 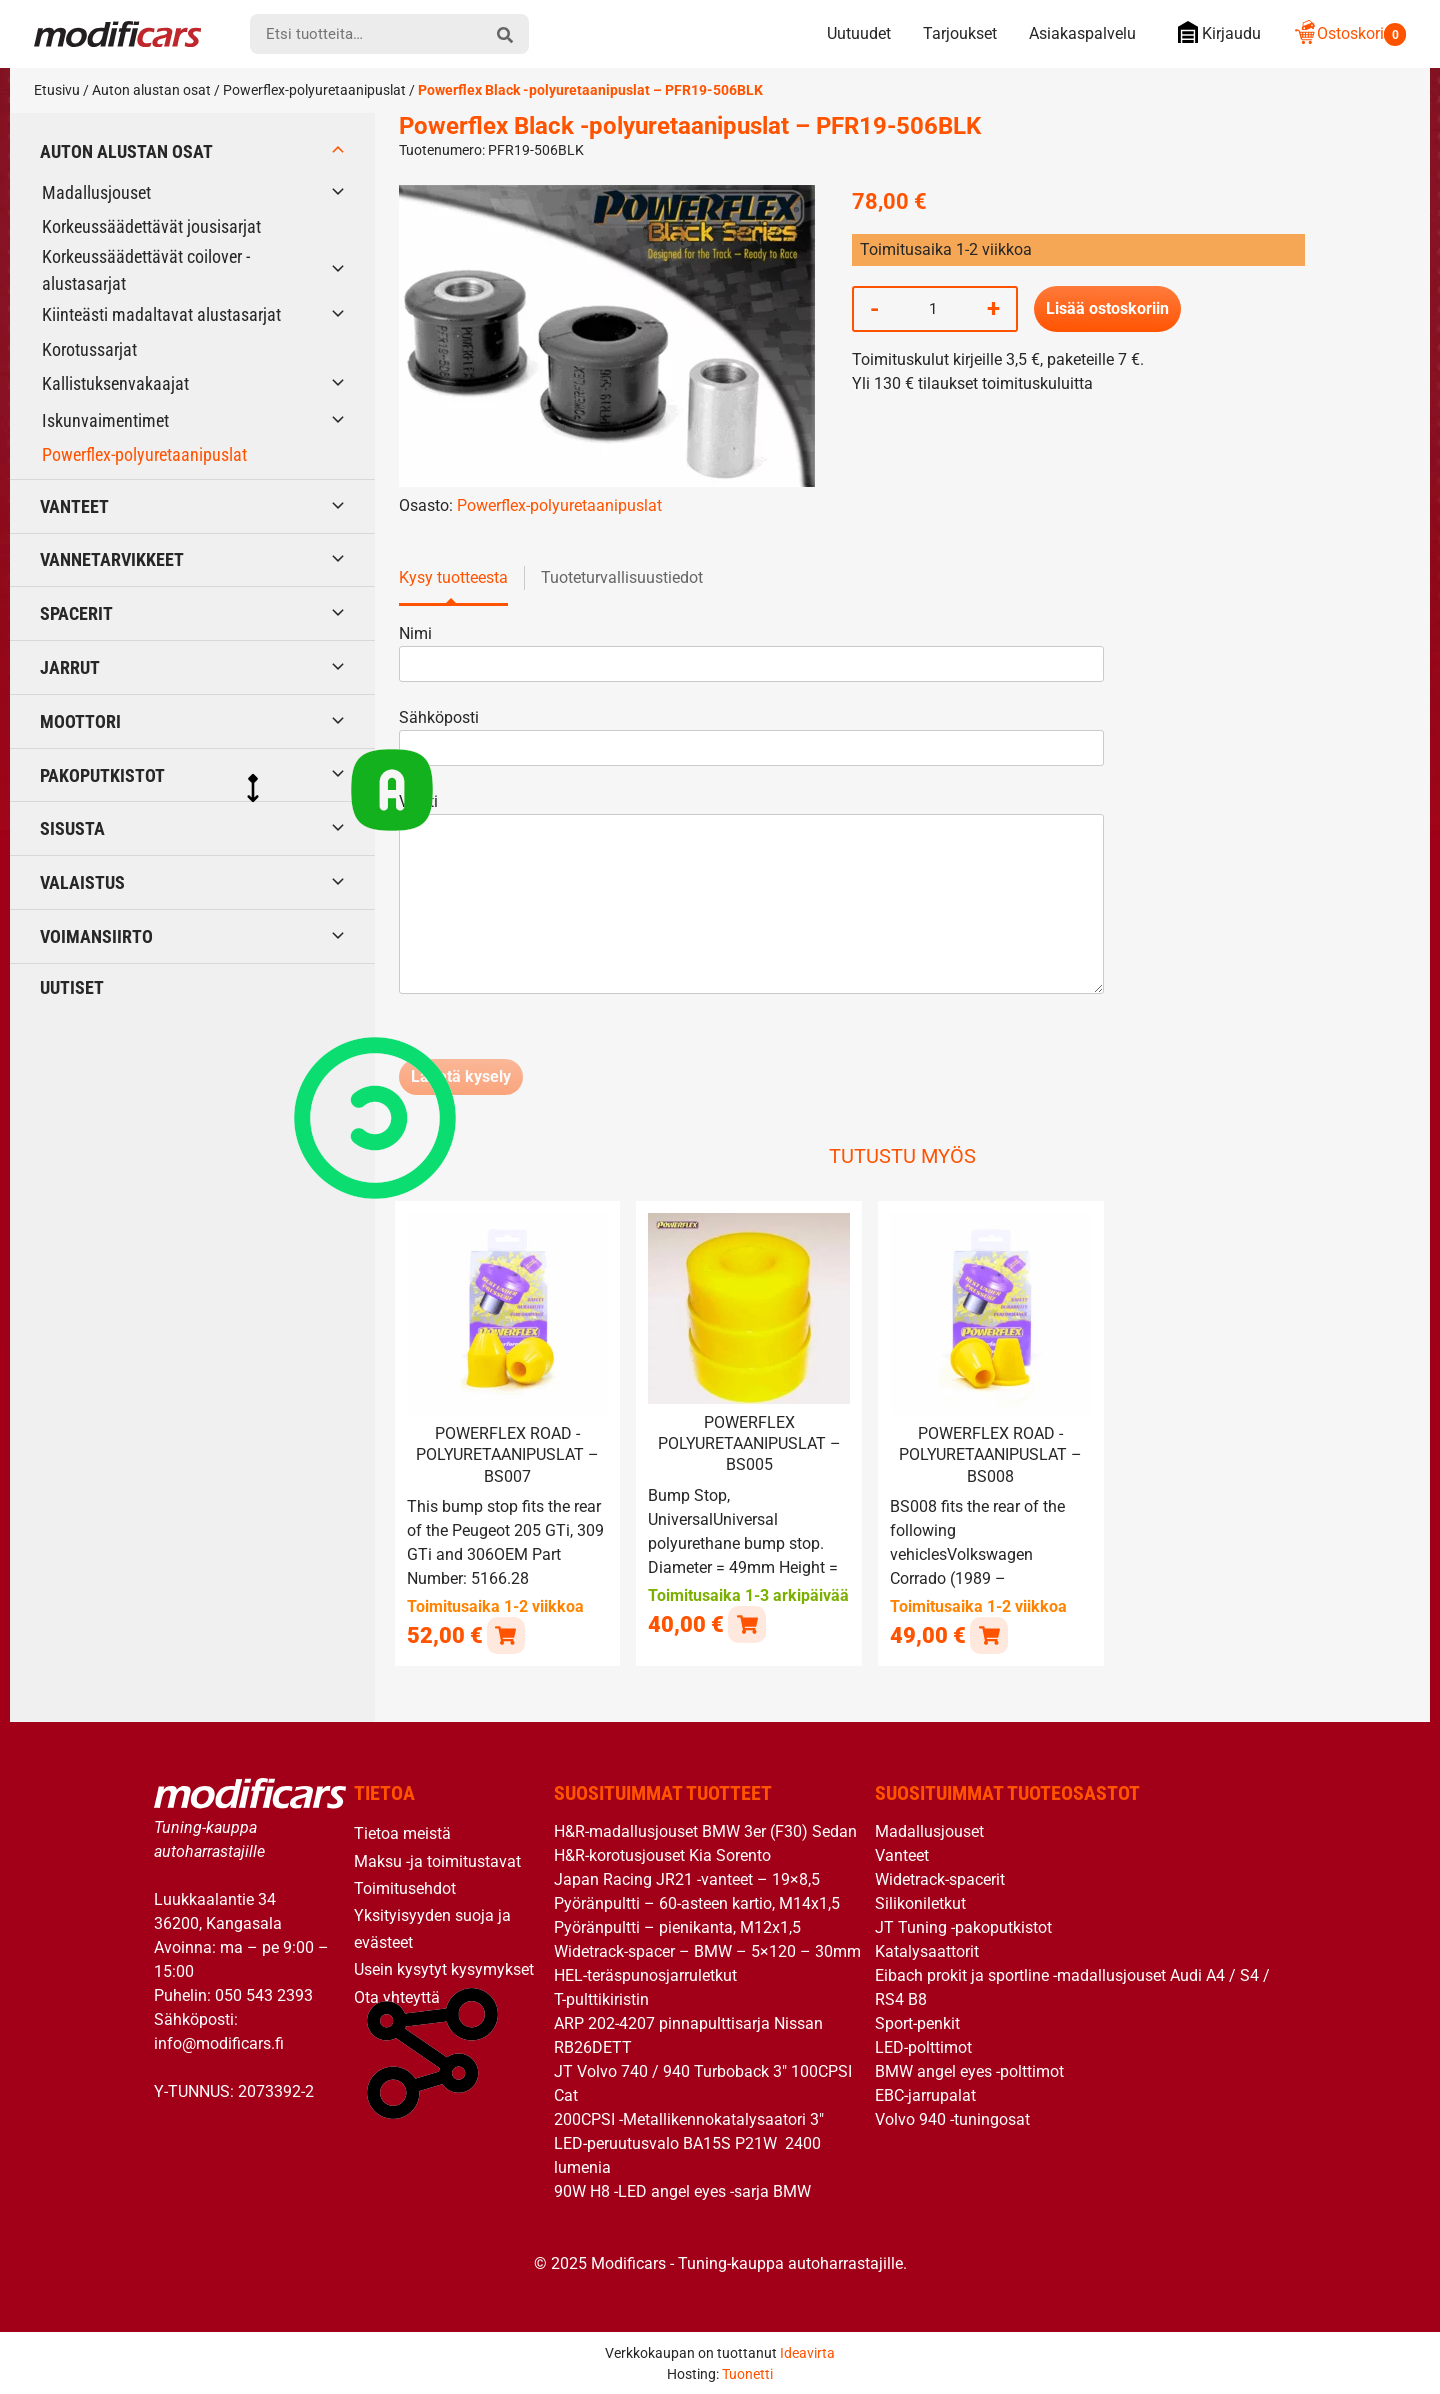 I want to click on view data point connections or relationships, so click(x=432, y=2053).